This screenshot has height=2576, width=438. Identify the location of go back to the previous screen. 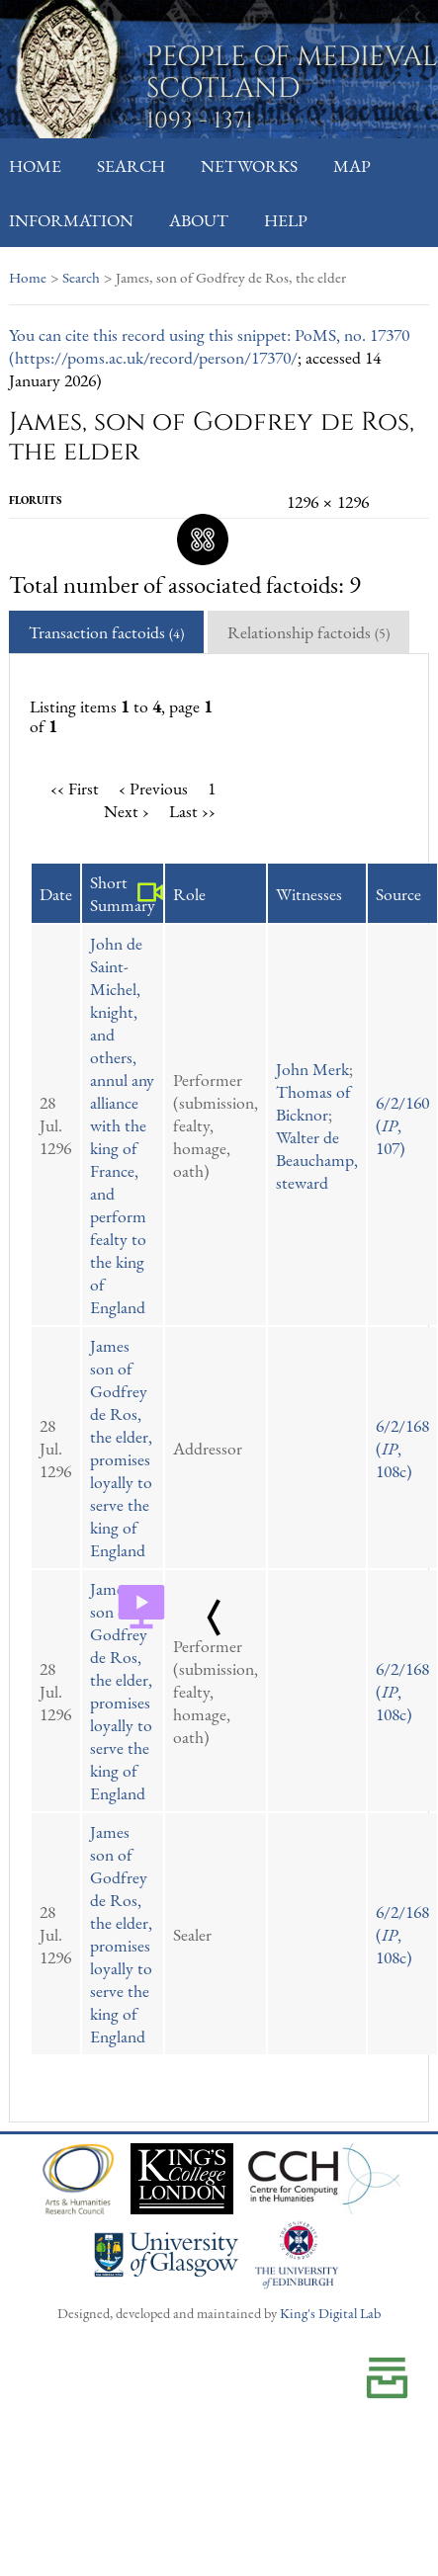
(215, 1618).